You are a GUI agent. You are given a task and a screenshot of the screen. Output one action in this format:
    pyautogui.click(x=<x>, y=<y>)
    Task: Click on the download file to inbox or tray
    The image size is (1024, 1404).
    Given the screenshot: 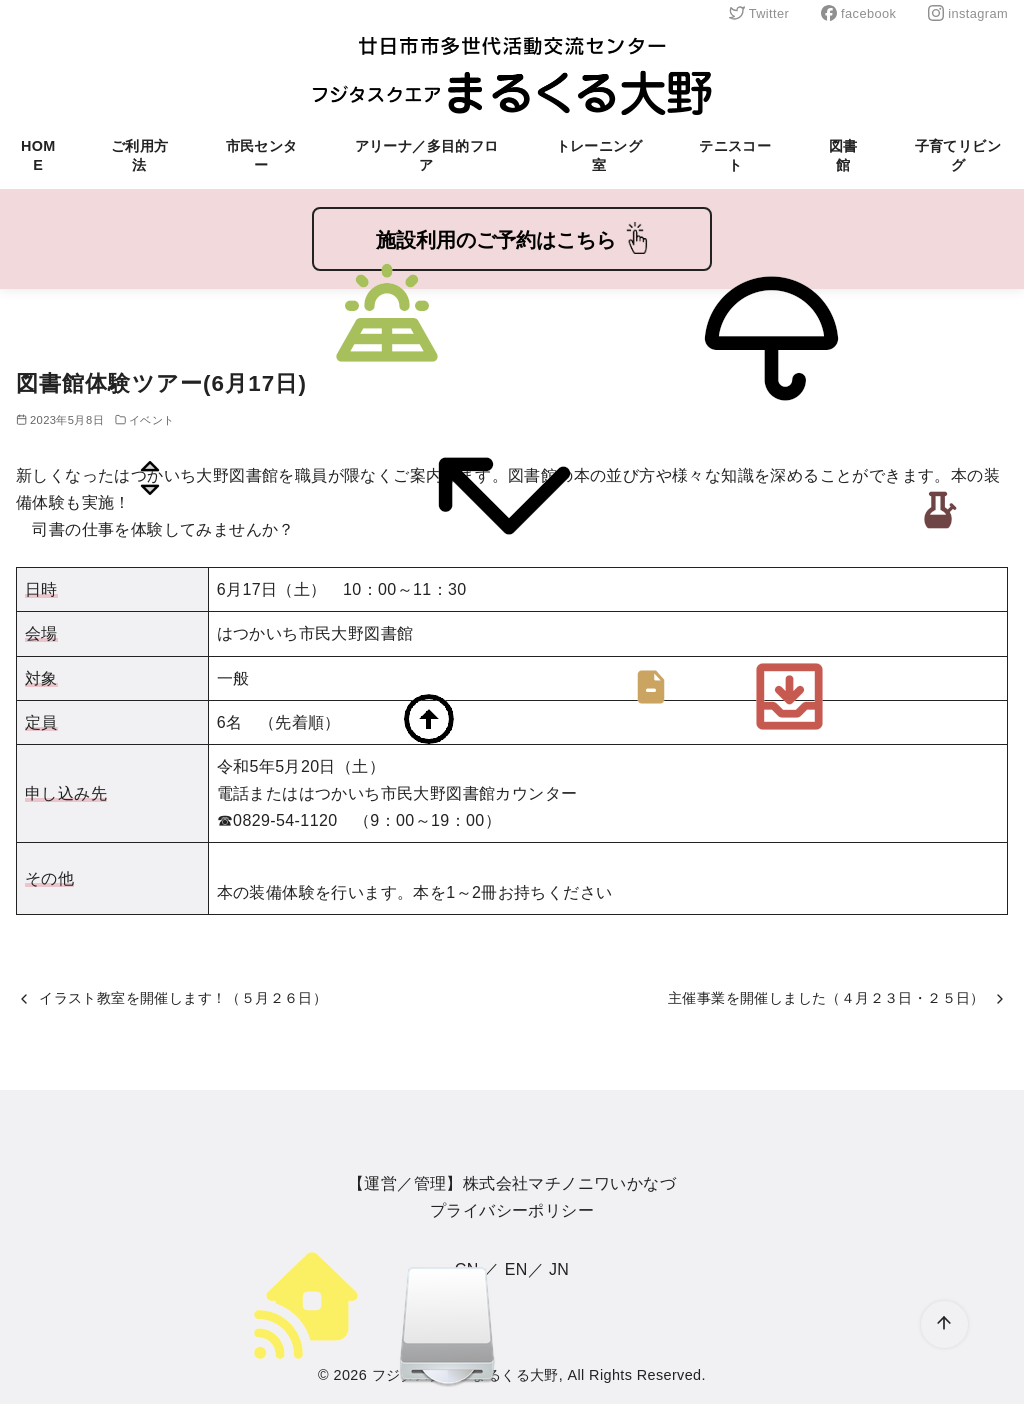 What is the action you would take?
    pyautogui.click(x=789, y=696)
    